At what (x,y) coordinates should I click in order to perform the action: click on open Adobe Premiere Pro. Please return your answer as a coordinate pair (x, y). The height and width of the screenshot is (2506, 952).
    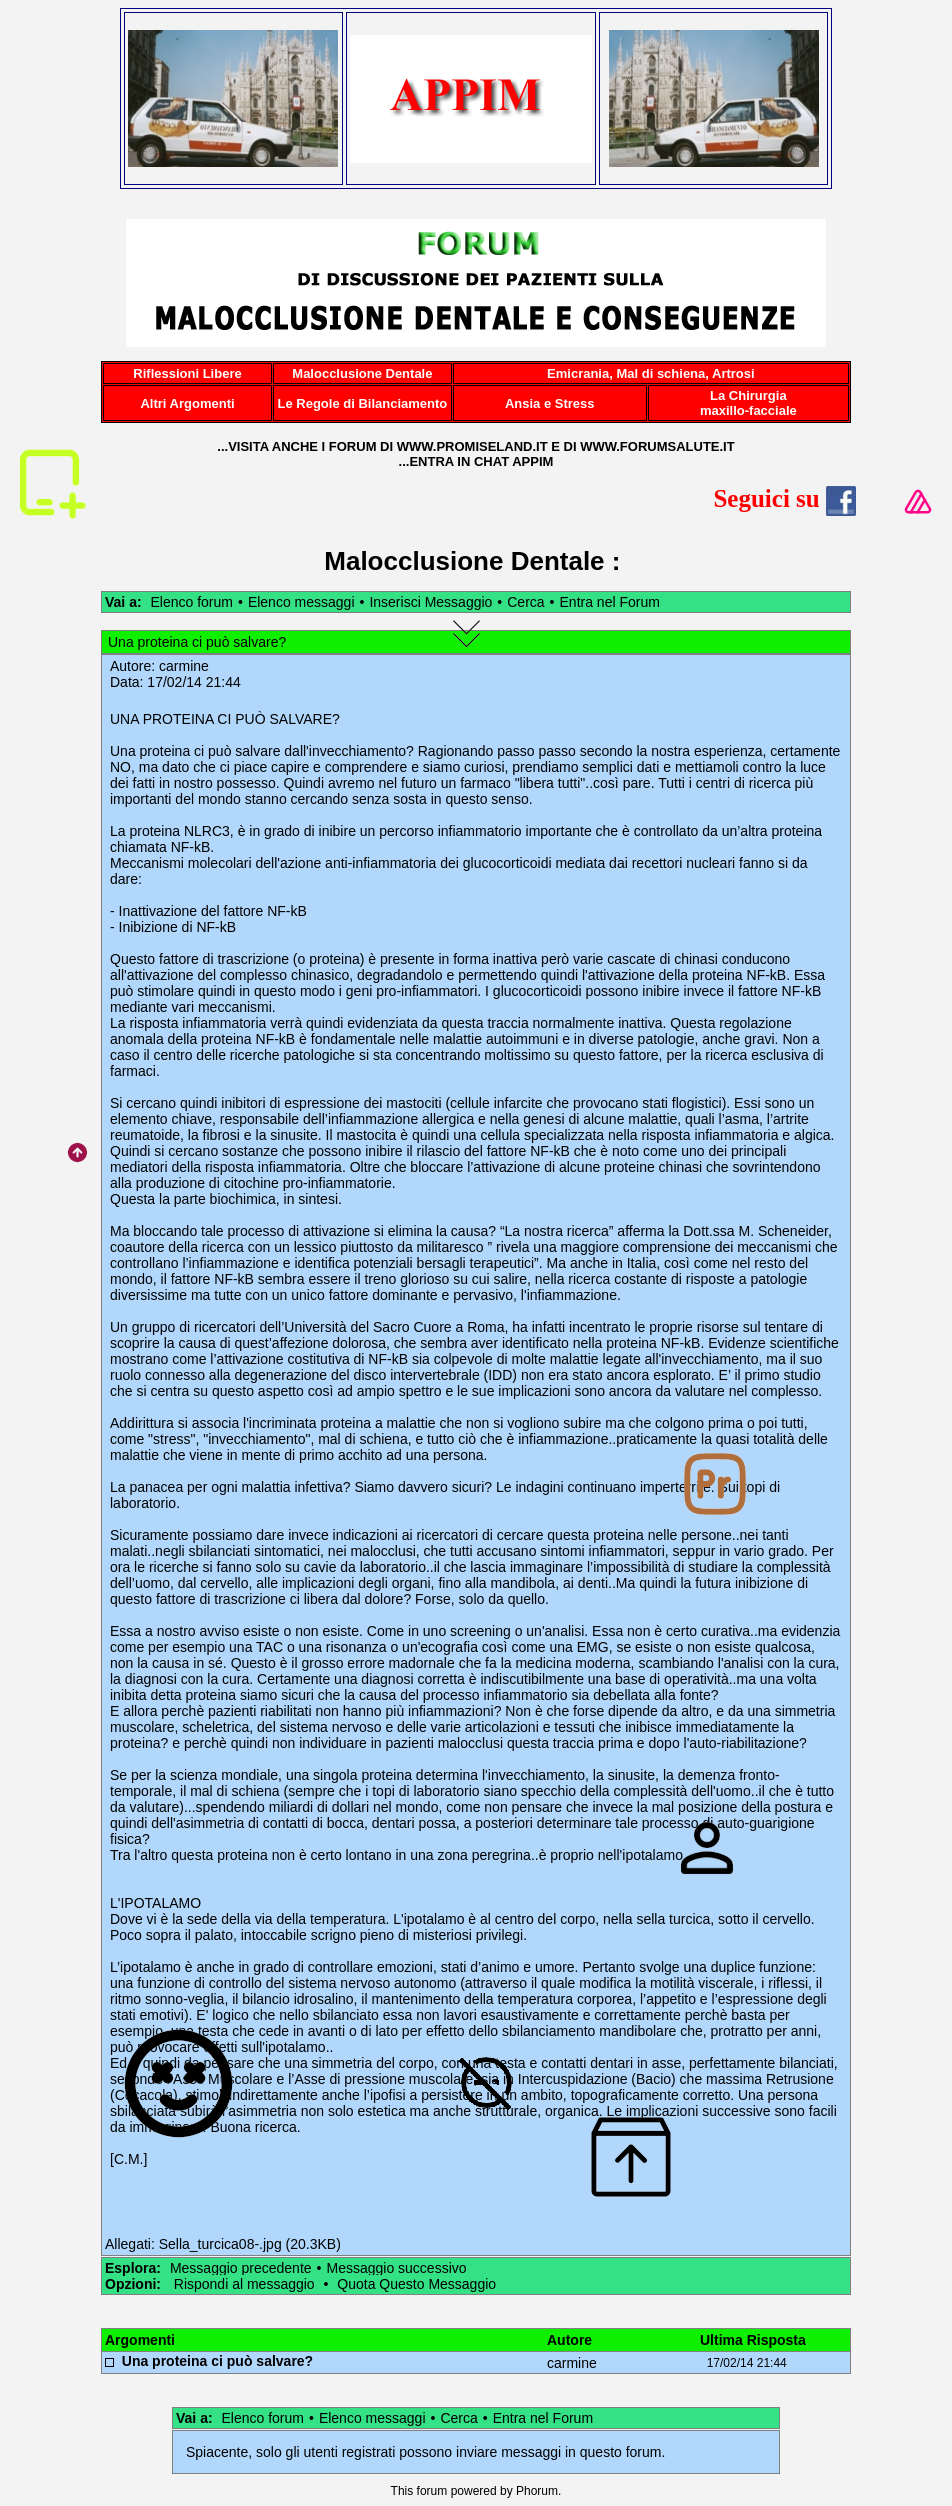
    Looking at the image, I should click on (715, 1484).